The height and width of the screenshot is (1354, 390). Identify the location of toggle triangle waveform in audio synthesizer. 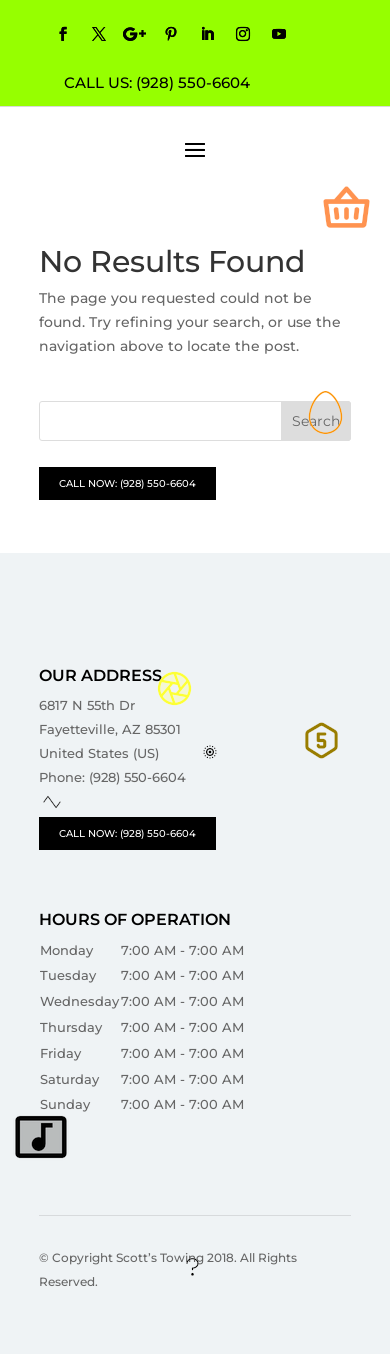
(52, 802).